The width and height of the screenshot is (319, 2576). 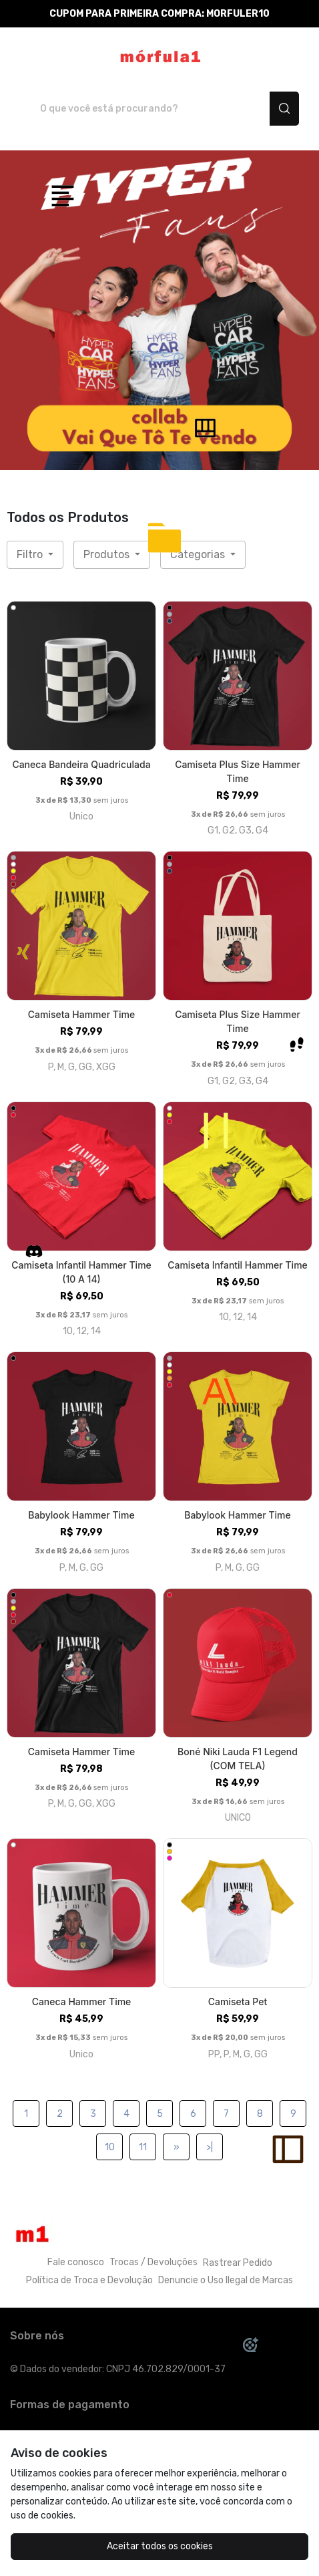 What do you see at coordinates (34, 1251) in the screenshot?
I see `open Discord app` at bounding box center [34, 1251].